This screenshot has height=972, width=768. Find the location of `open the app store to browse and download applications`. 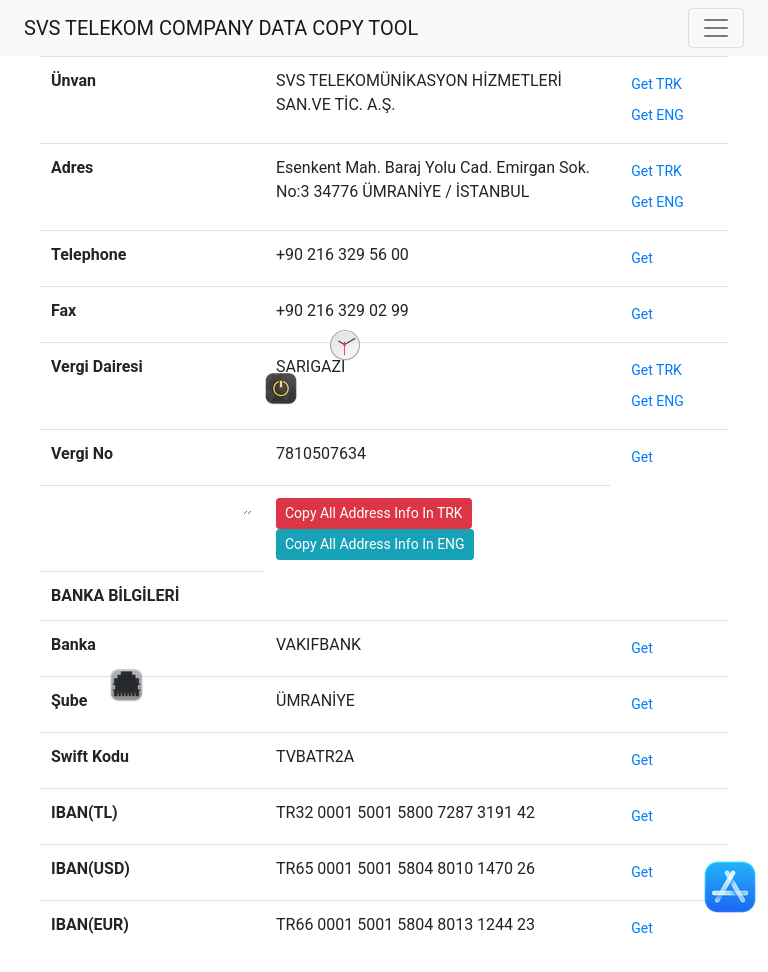

open the app store to browse and download applications is located at coordinates (730, 887).